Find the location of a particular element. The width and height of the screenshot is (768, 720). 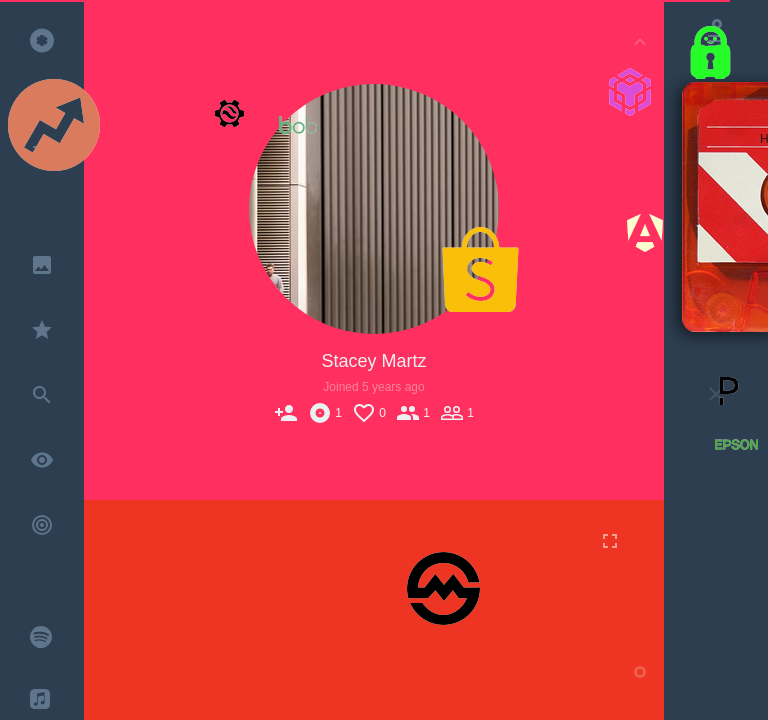

bnb chain logo is located at coordinates (630, 92).